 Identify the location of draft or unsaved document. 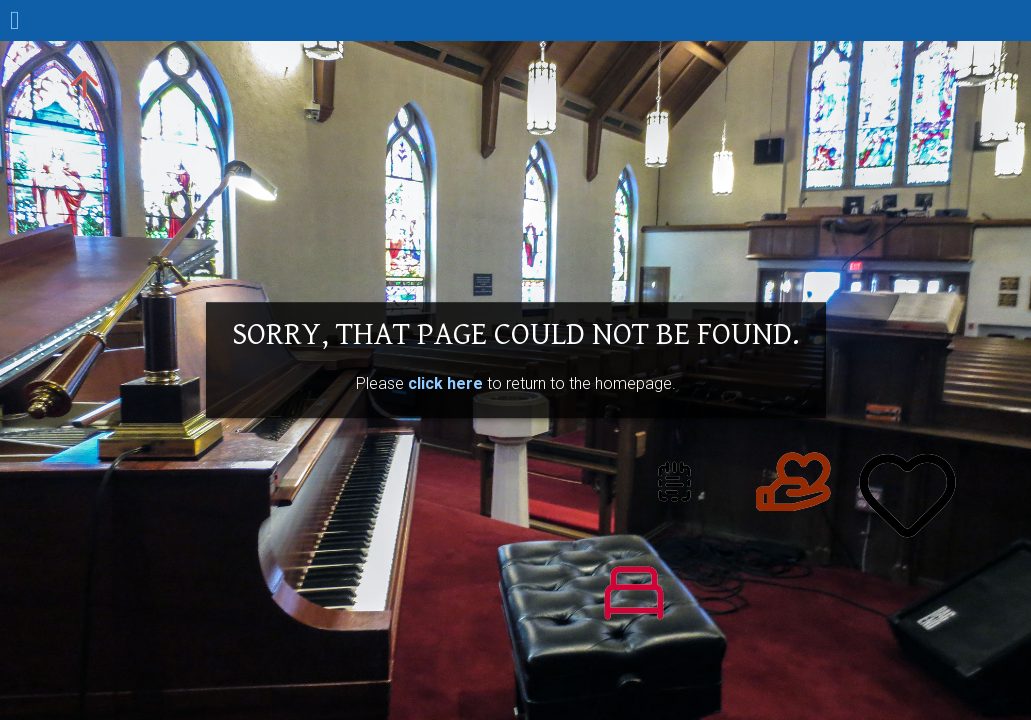
(674, 481).